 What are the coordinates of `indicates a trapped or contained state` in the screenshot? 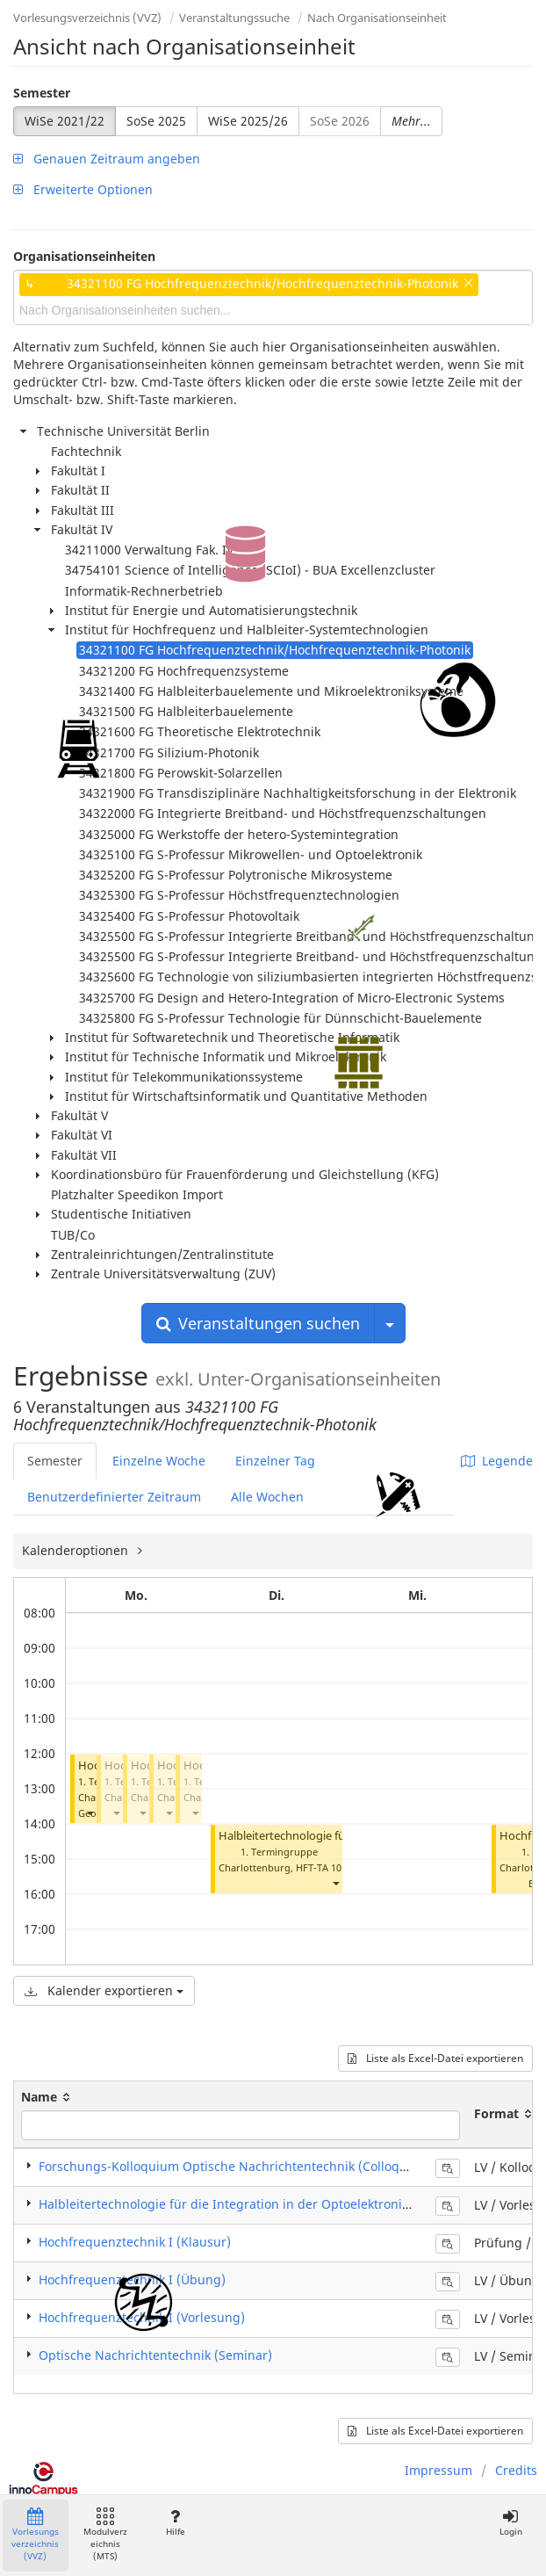 It's located at (143, 2302).